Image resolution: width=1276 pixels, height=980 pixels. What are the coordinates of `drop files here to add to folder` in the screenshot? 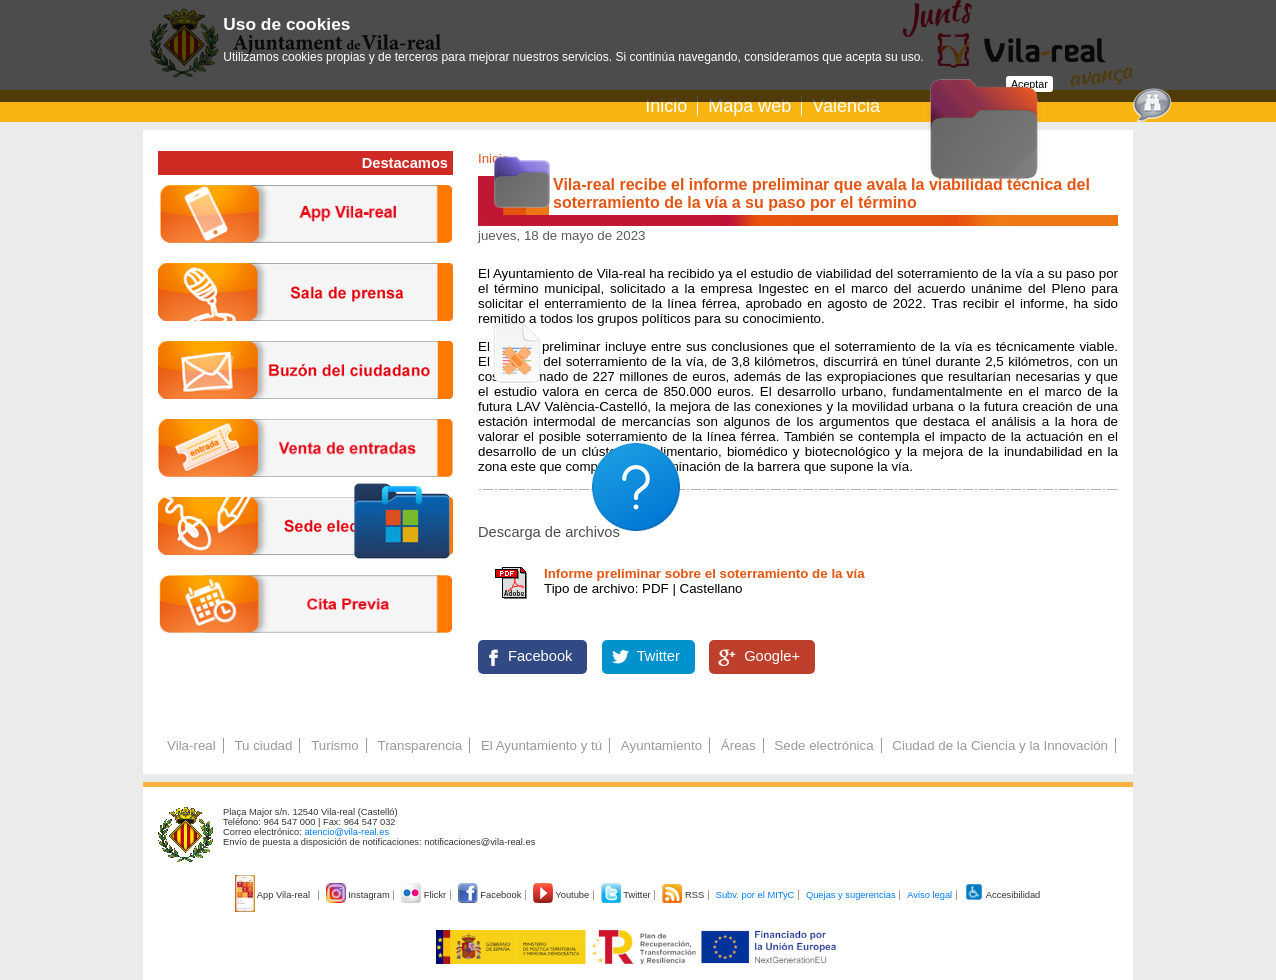 It's located at (522, 182).